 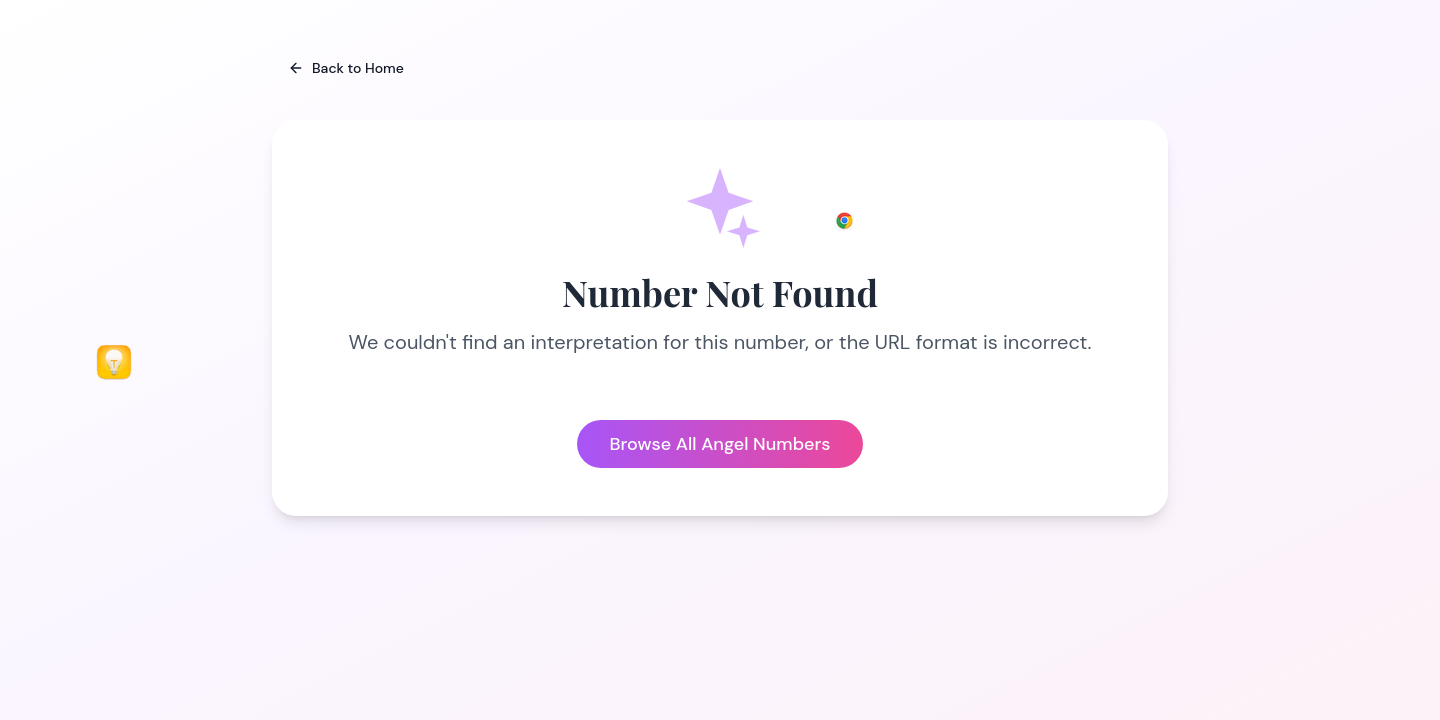 I want to click on open Google Chrome browser, so click(x=844, y=220).